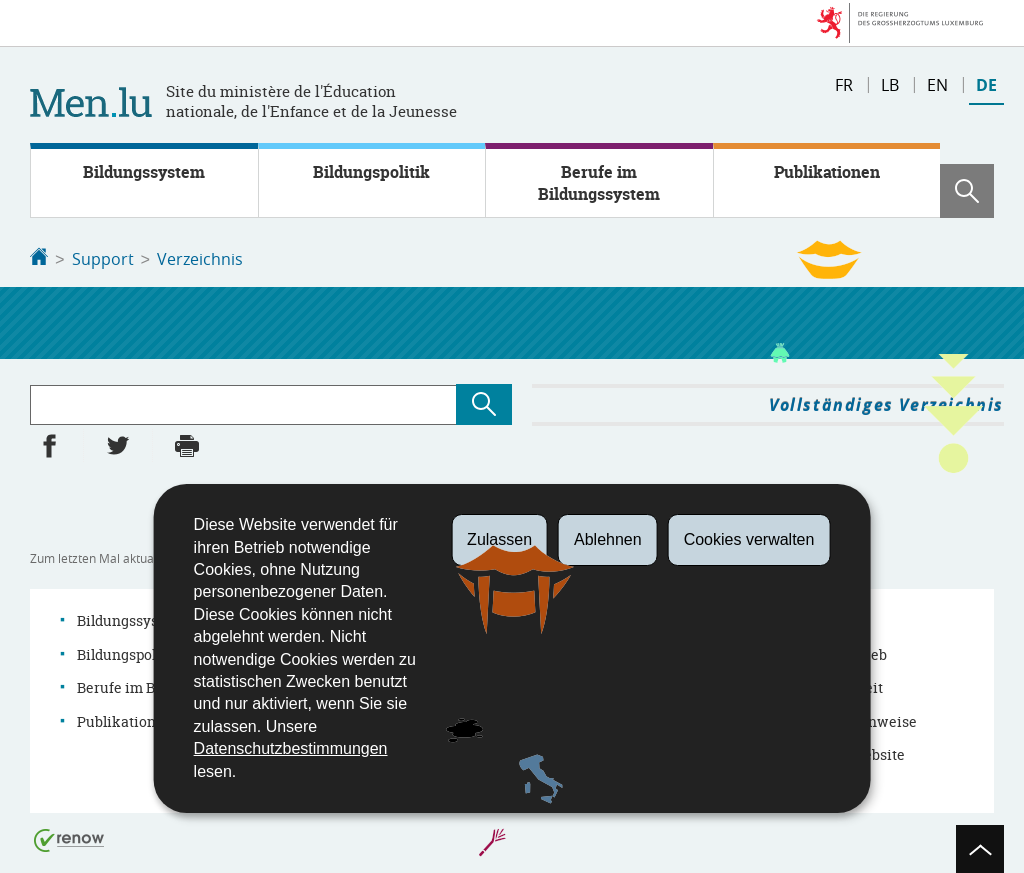 Image resolution: width=1024 pixels, height=873 pixels. I want to click on select leek ingredient in cooking game, so click(492, 842).